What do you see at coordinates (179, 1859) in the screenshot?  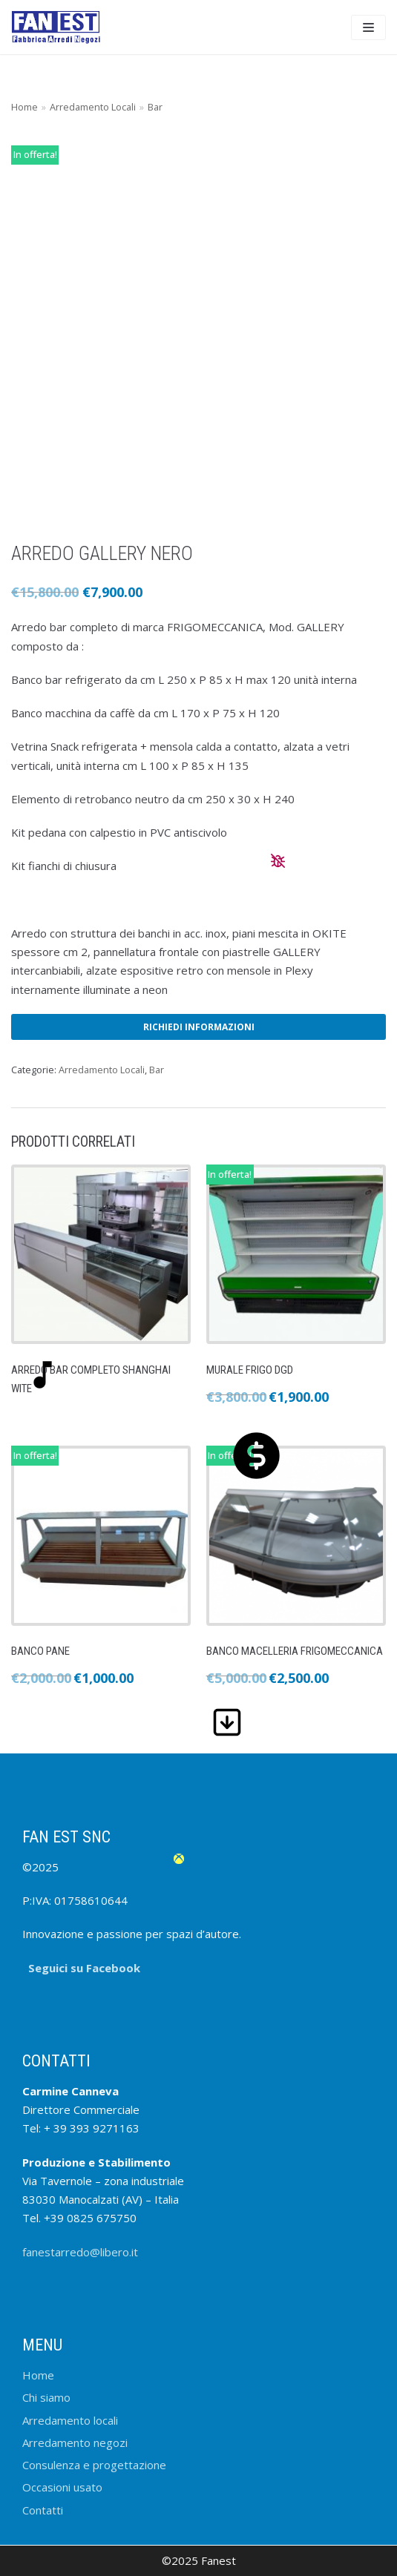 I see `open Xbox app` at bounding box center [179, 1859].